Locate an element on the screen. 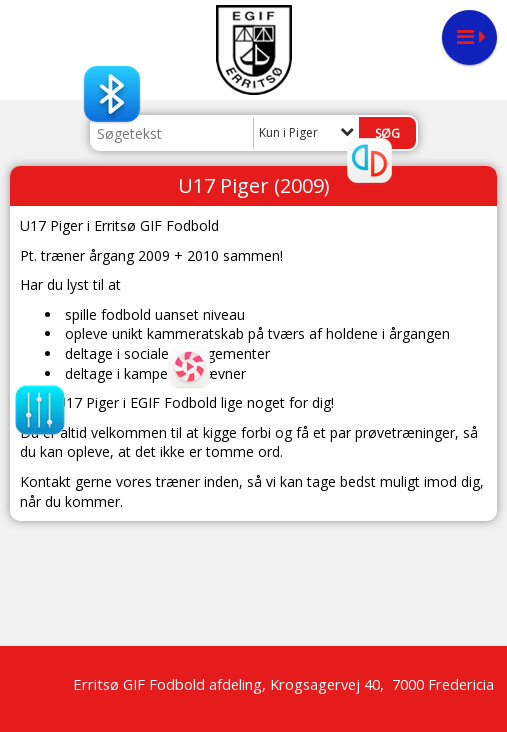  open easyeffects audio processing app is located at coordinates (40, 410).